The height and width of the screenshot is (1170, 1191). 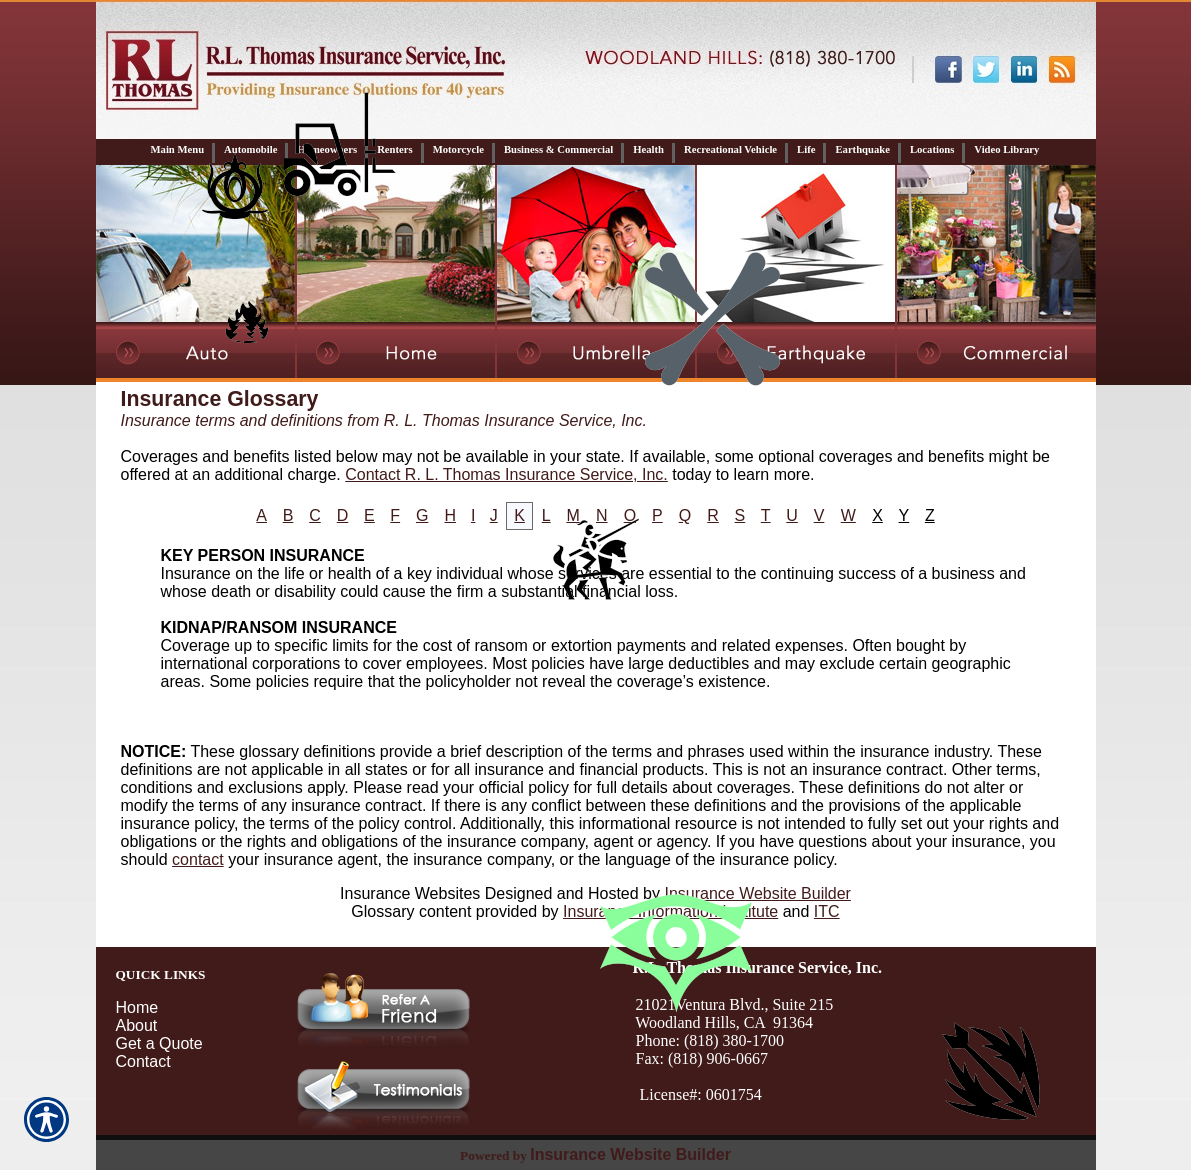 I want to click on sheikah tribe symbol from the legend of zelda series, so click(x=675, y=944).